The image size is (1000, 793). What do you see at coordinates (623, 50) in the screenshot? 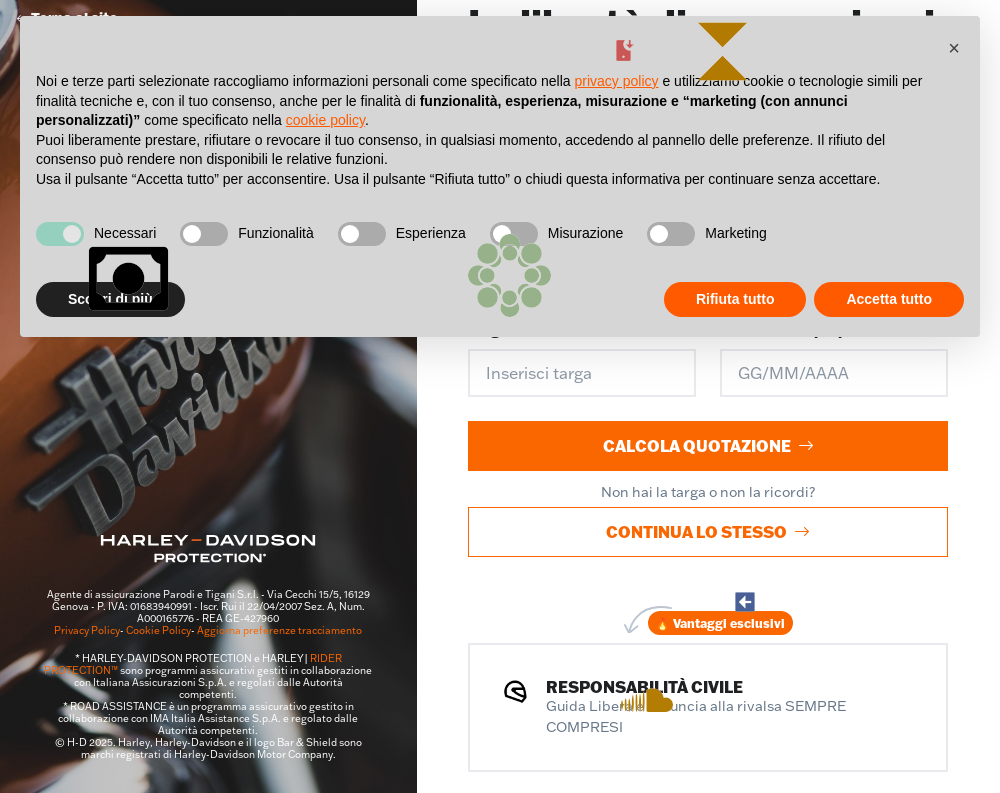
I see `download app to mobile device` at bounding box center [623, 50].